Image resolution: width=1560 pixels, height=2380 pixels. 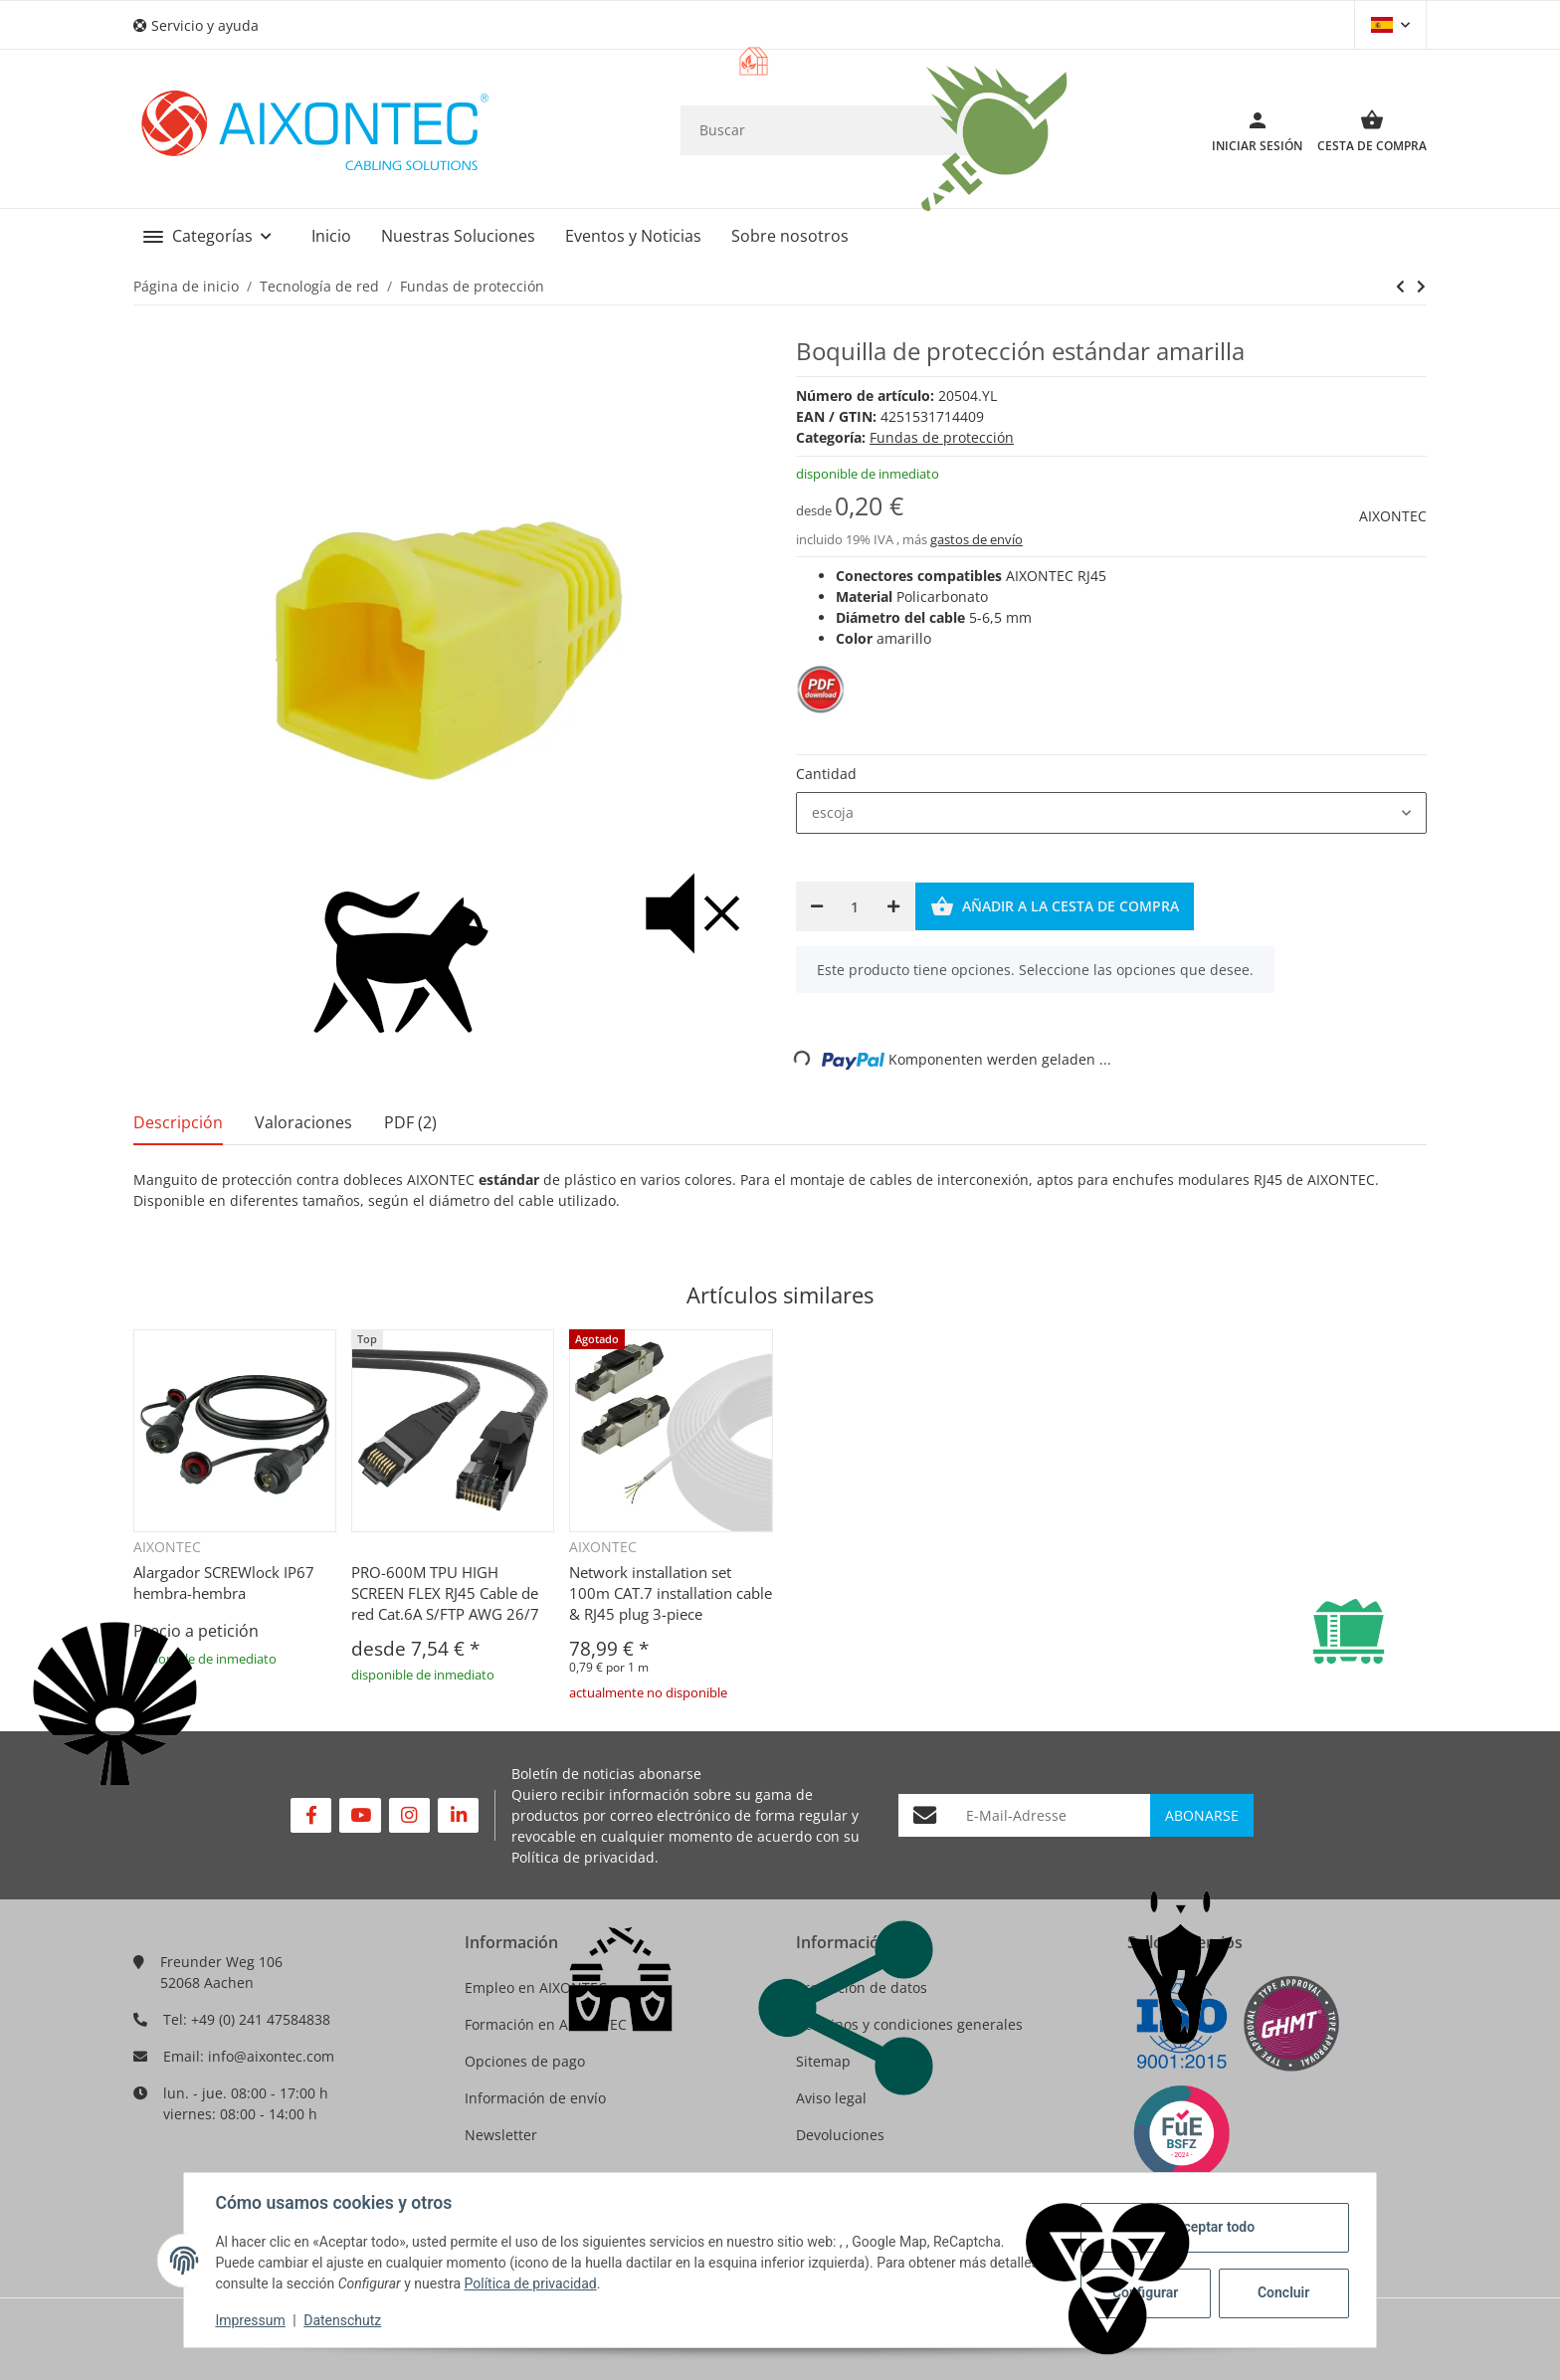 I want to click on perform a slashing attack, so click(x=994, y=138).